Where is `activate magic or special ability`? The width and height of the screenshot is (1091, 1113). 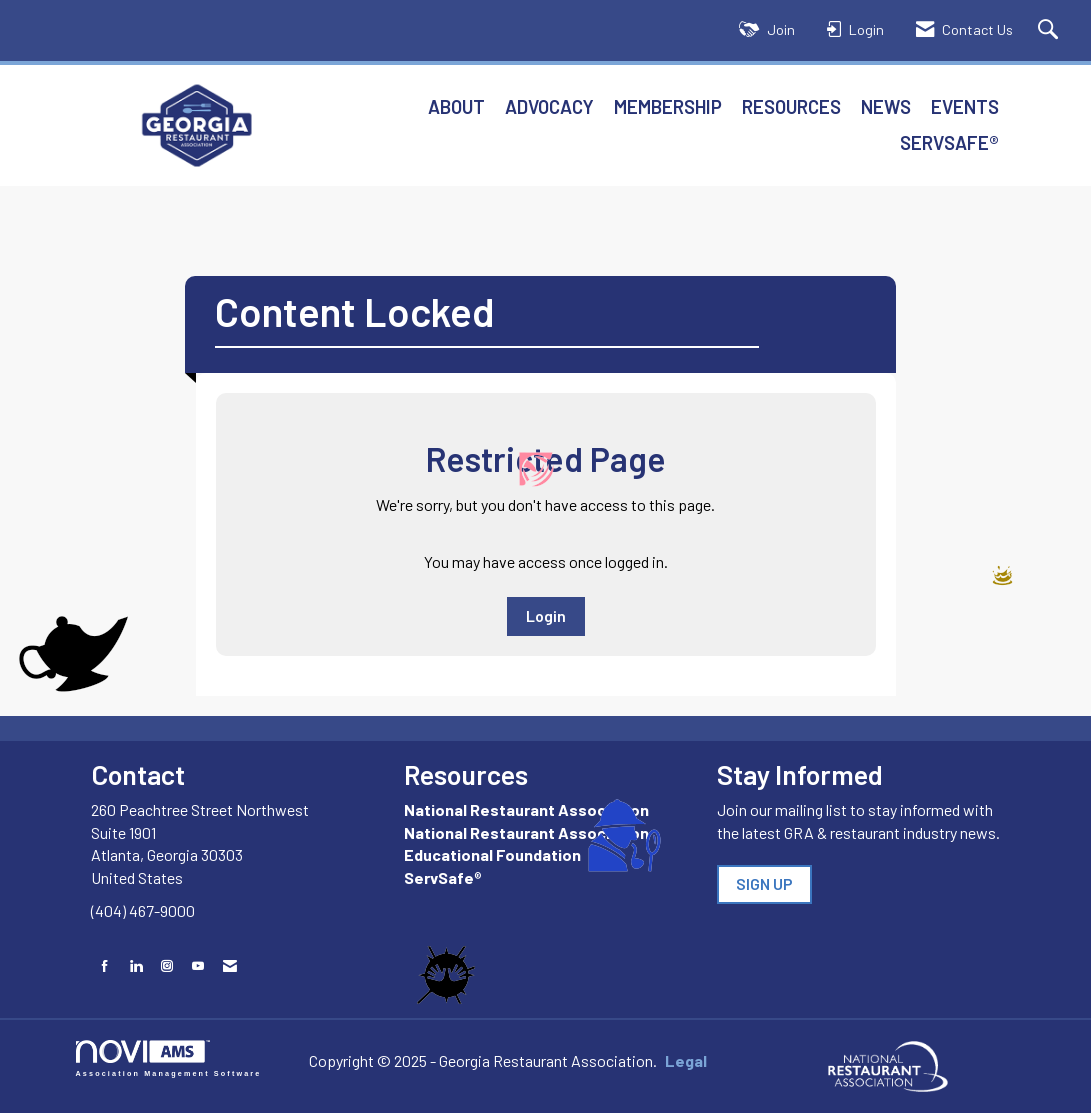
activate magic or special ability is located at coordinates (446, 975).